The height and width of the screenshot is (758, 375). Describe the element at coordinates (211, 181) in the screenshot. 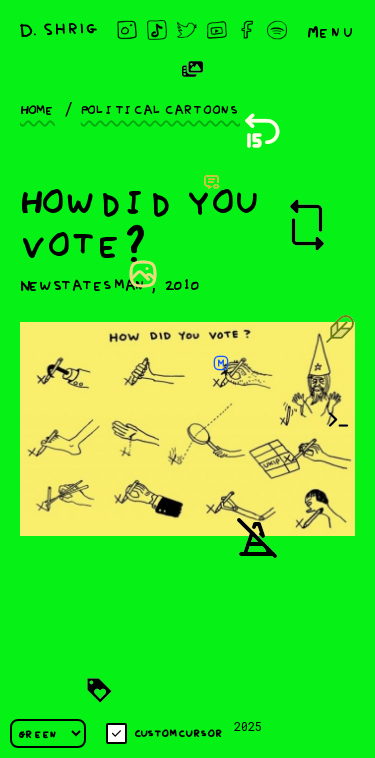

I see `view code snippets in chat` at that location.